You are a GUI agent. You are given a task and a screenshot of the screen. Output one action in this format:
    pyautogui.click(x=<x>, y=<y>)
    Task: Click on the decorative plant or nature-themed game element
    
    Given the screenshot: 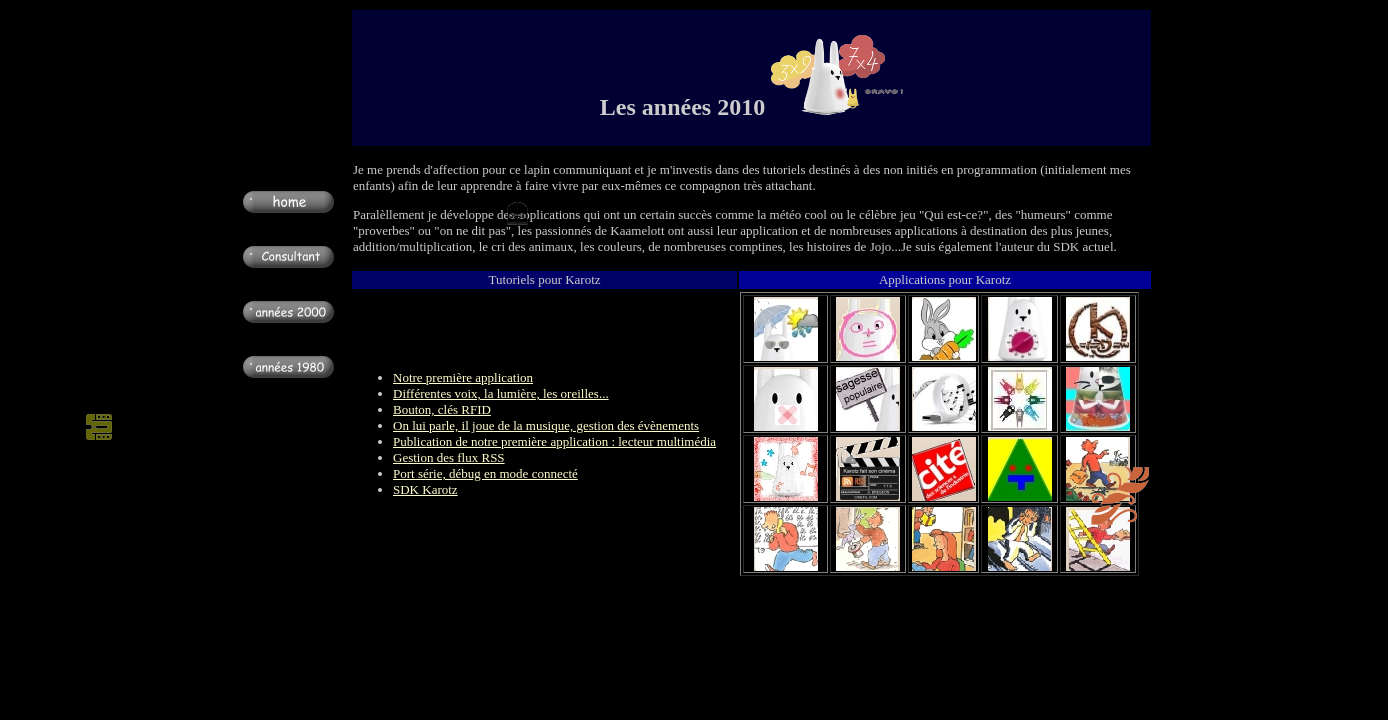 What is the action you would take?
    pyautogui.click(x=1120, y=496)
    